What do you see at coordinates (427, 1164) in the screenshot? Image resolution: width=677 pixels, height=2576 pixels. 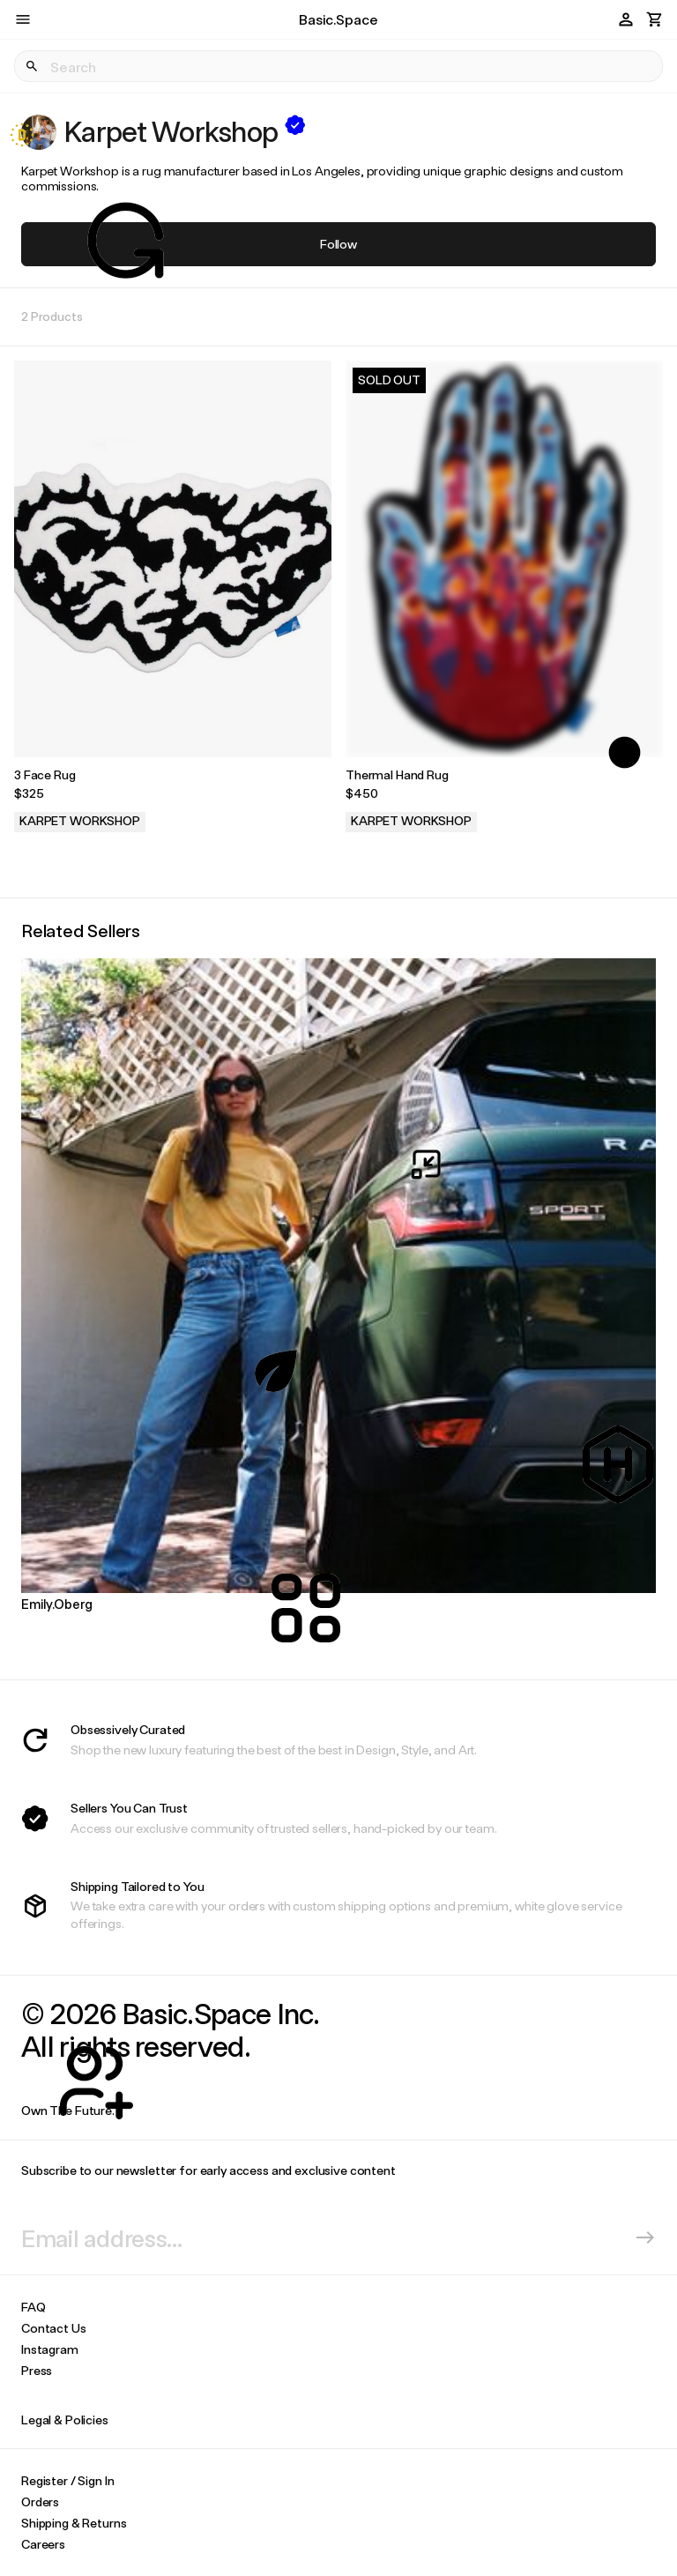 I see `minimize the current window` at bounding box center [427, 1164].